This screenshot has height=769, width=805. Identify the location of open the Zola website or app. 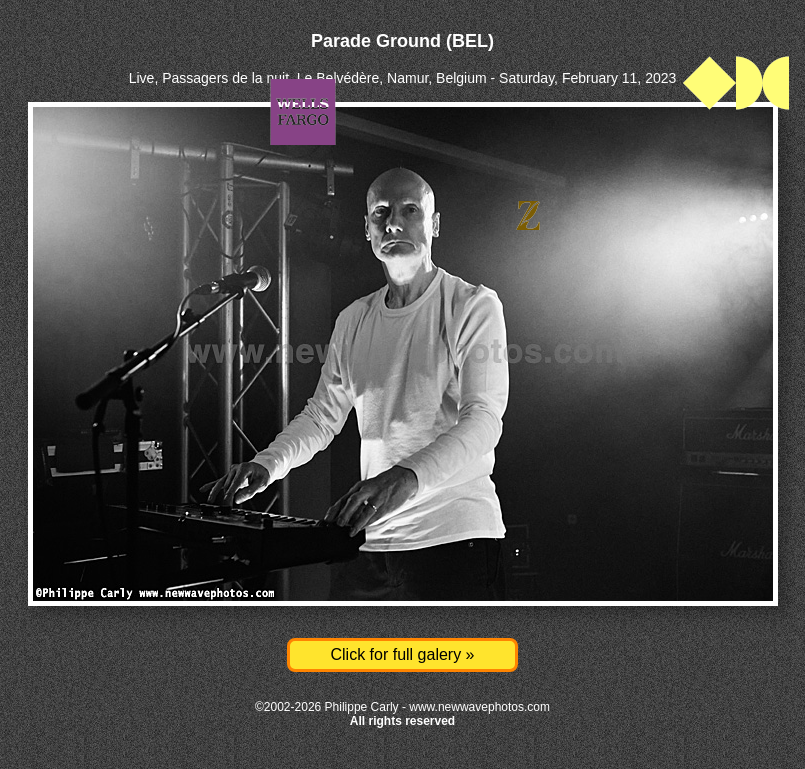
(528, 215).